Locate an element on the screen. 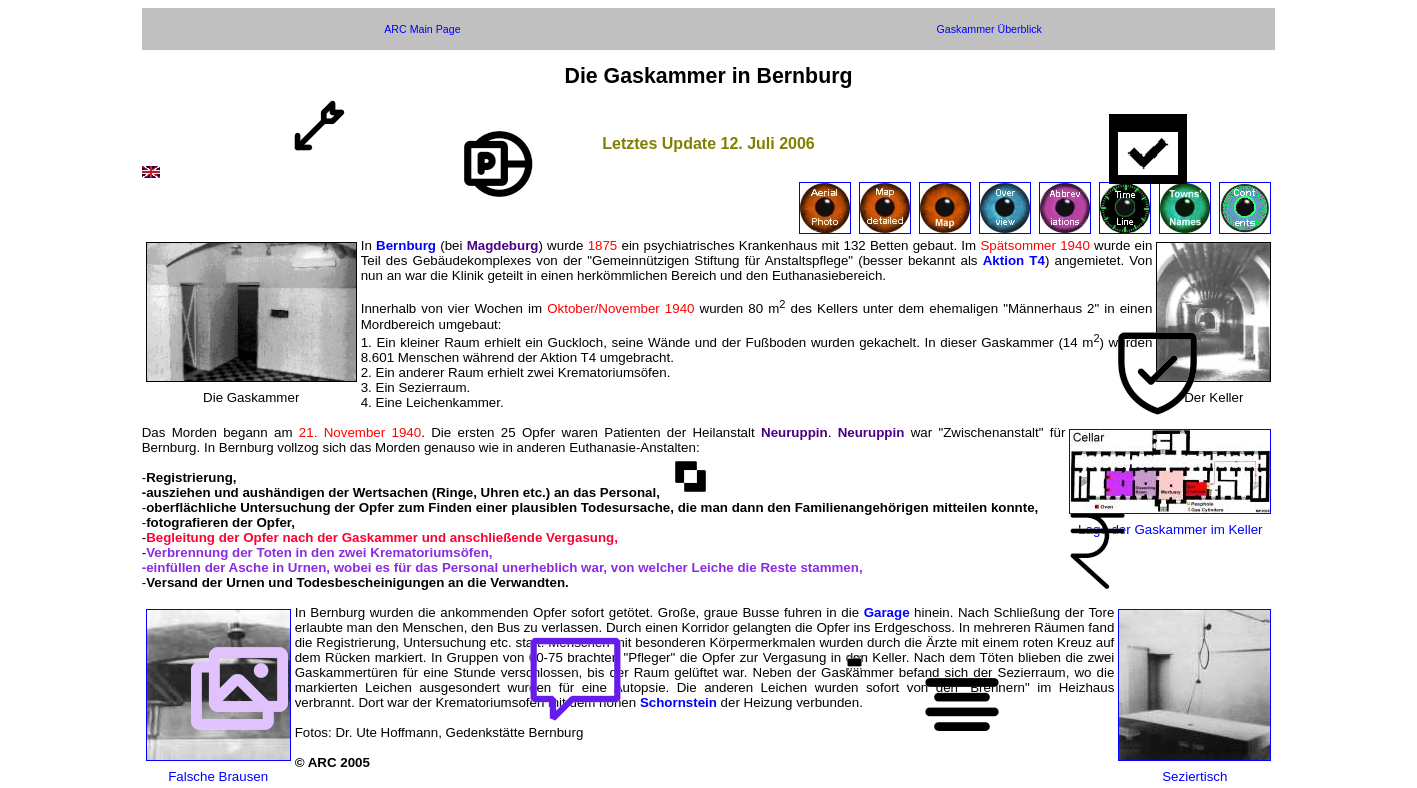 The height and width of the screenshot is (788, 1417). insert a new content section is located at coordinates (854, 662).